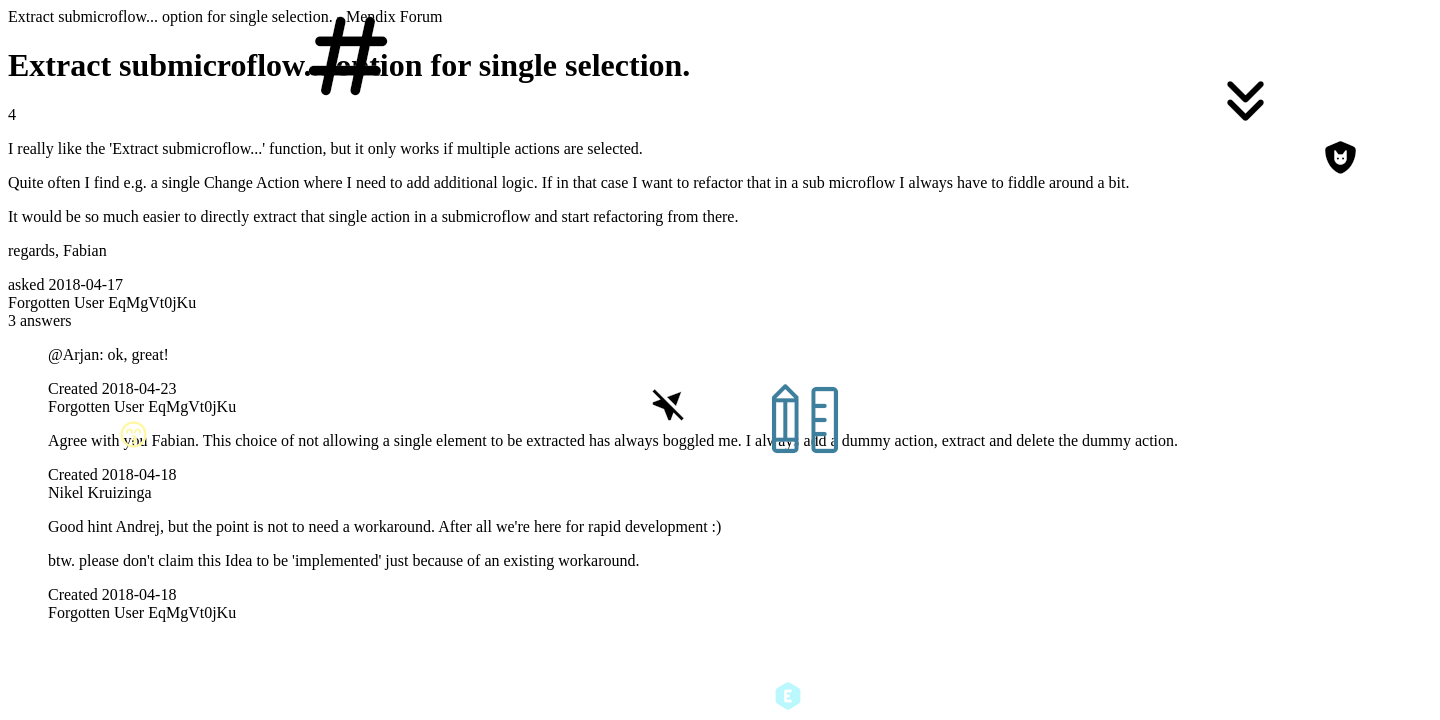  I want to click on send a kiss or affectionate reaction, so click(133, 434).